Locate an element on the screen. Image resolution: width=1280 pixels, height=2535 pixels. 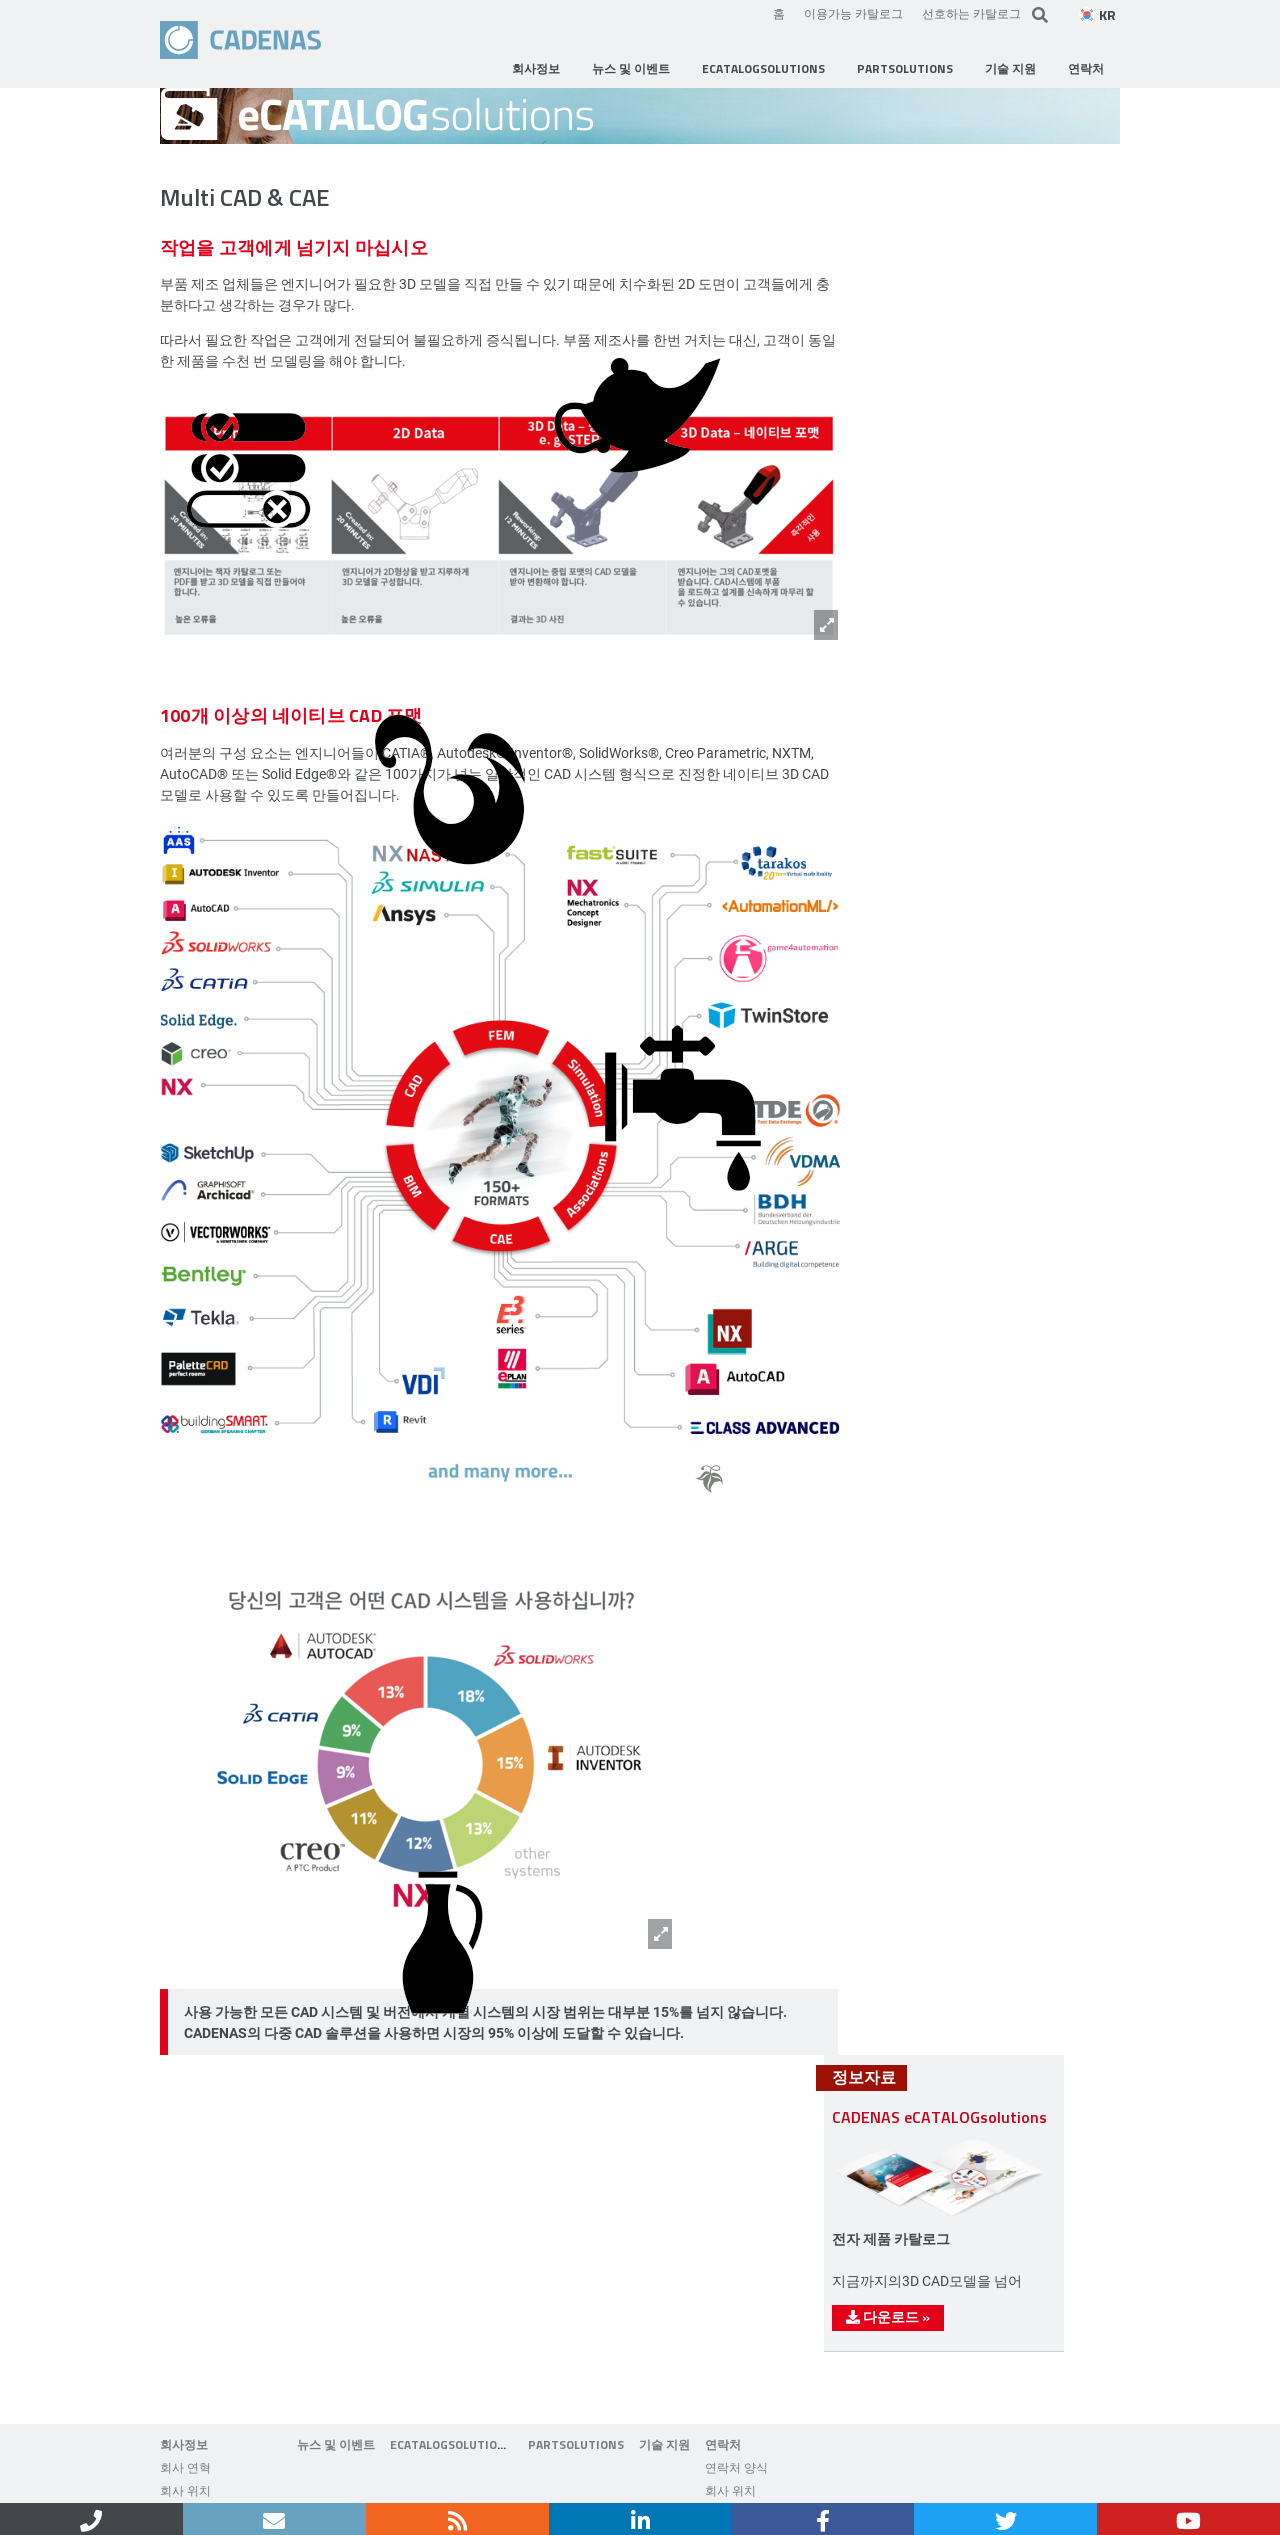
represents plant or nature-related content is located at coordinates (709, 1479).